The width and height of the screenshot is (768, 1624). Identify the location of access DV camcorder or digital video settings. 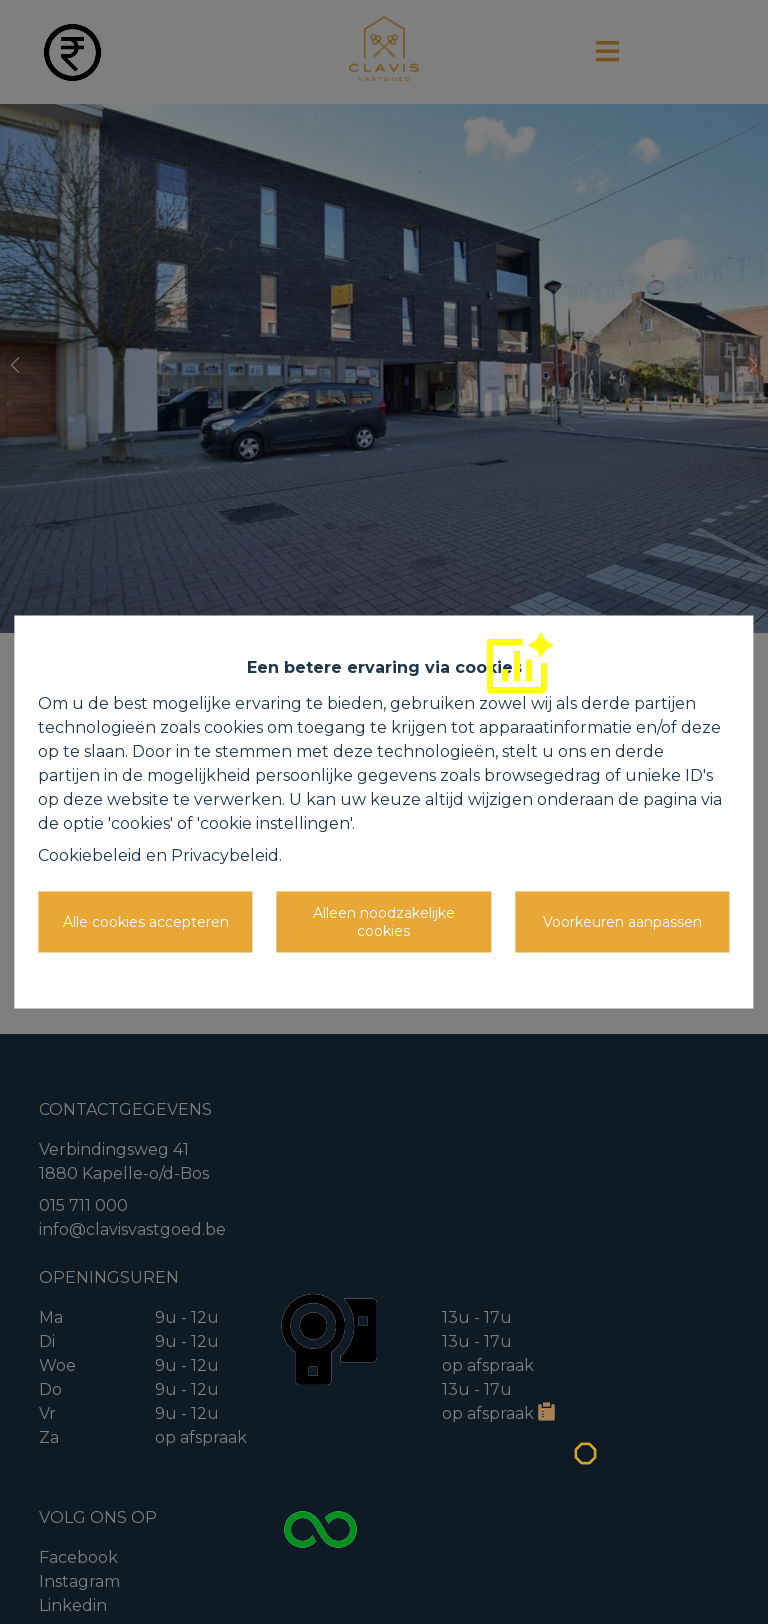
(331, 1339).